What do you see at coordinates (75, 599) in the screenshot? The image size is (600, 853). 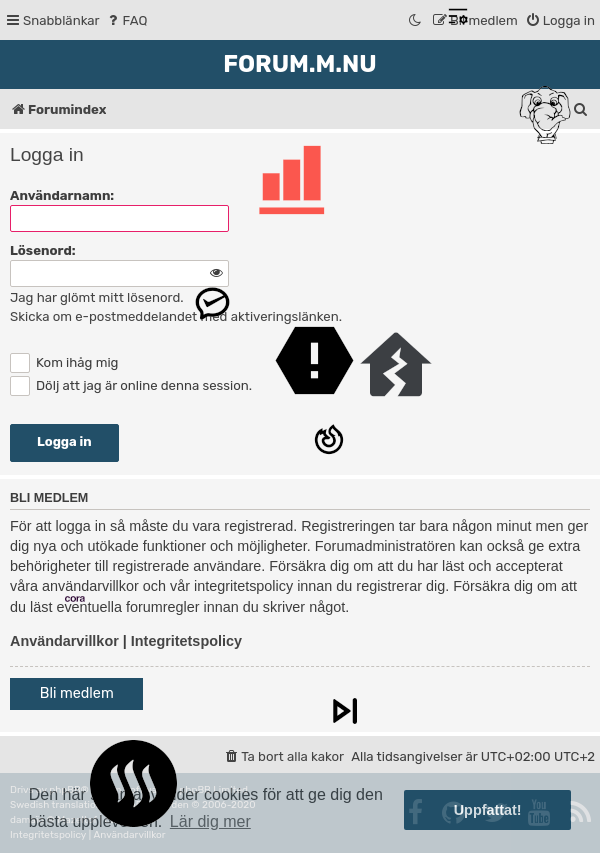 I see `Cora brand logo` at bounding box center [75, 599].